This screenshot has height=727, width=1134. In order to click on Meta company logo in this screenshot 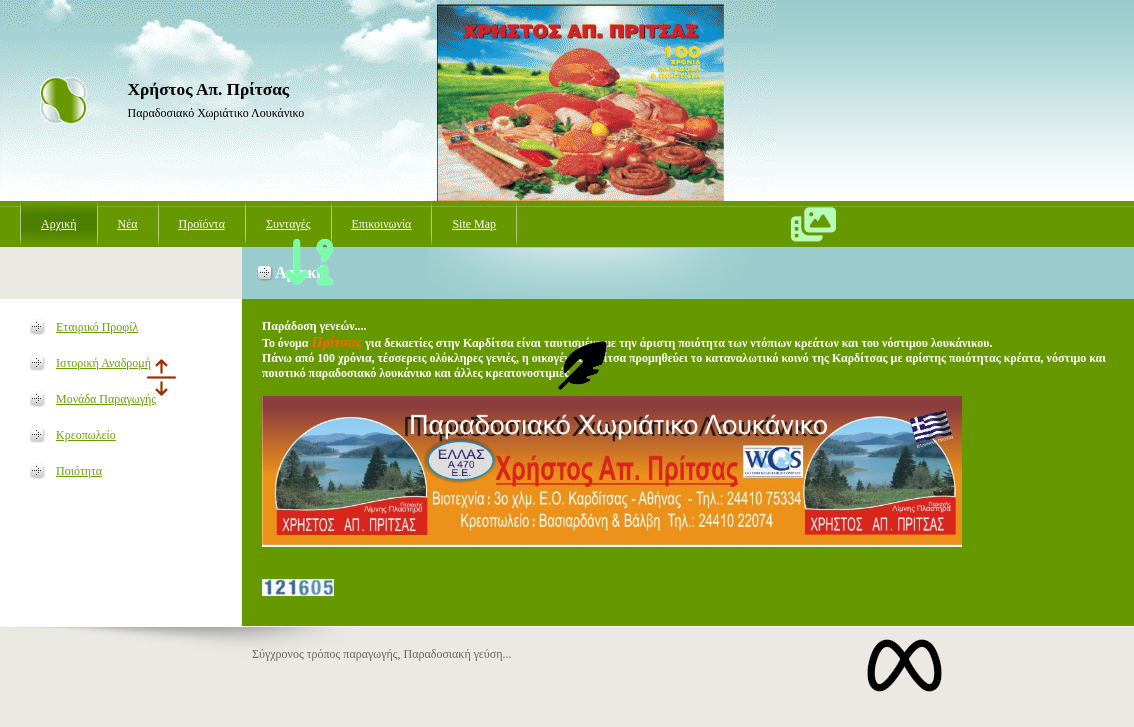, I will do `click(904, 665)`.